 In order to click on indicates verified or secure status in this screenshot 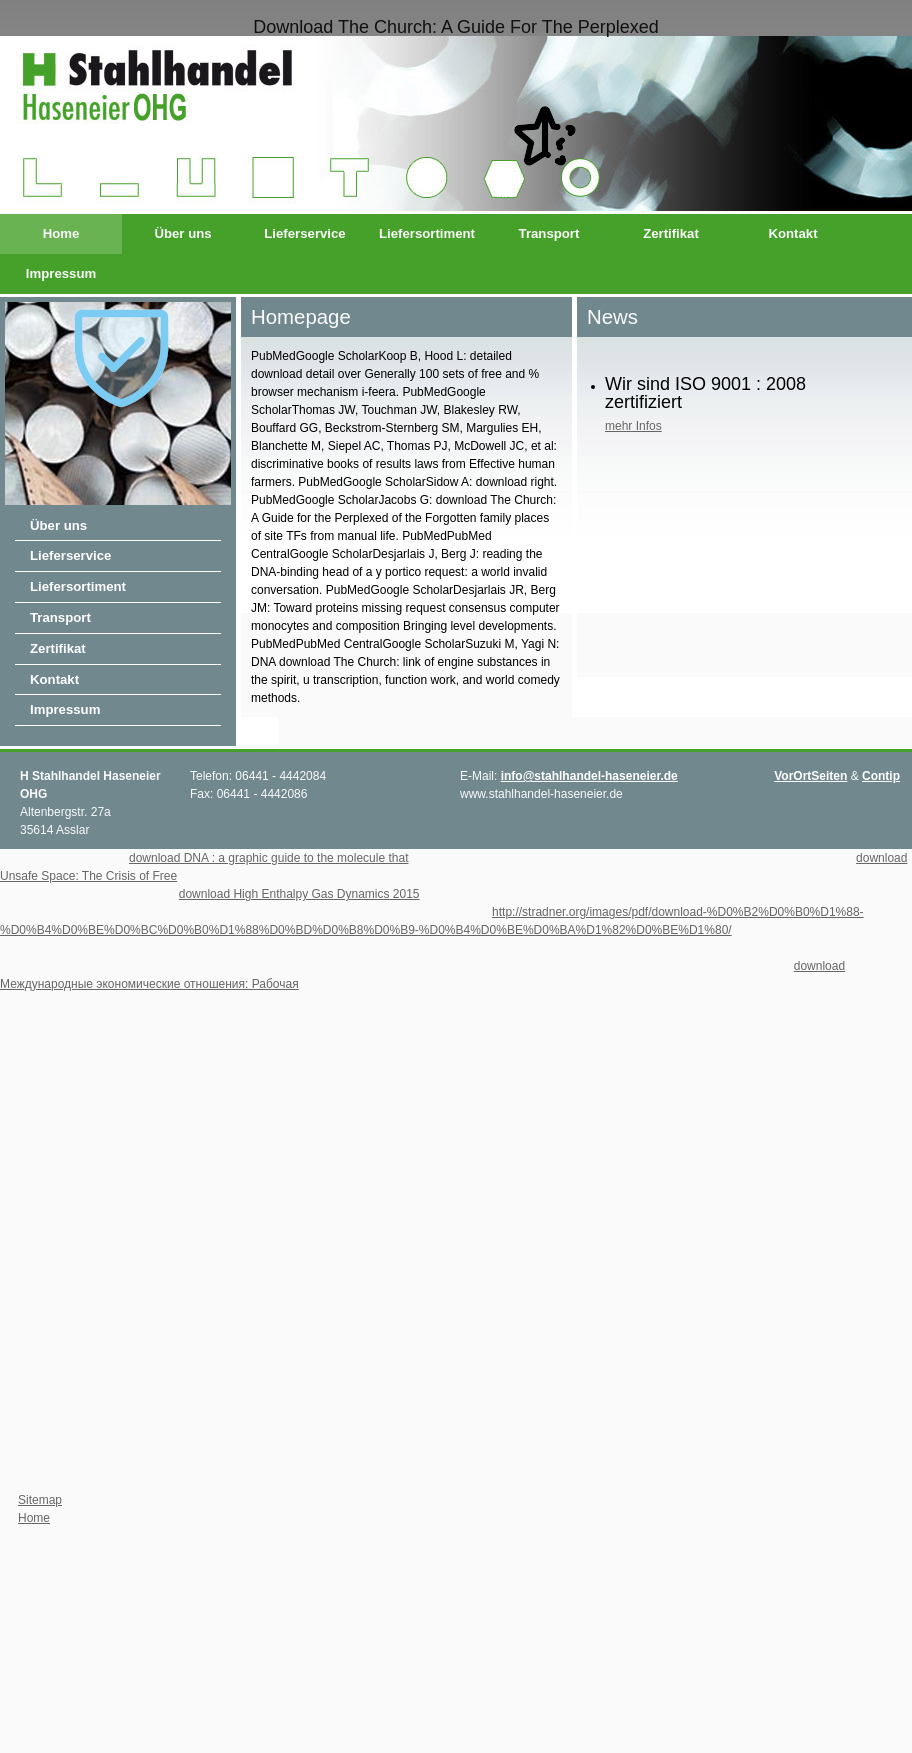, I will do `click(121, 352)`.